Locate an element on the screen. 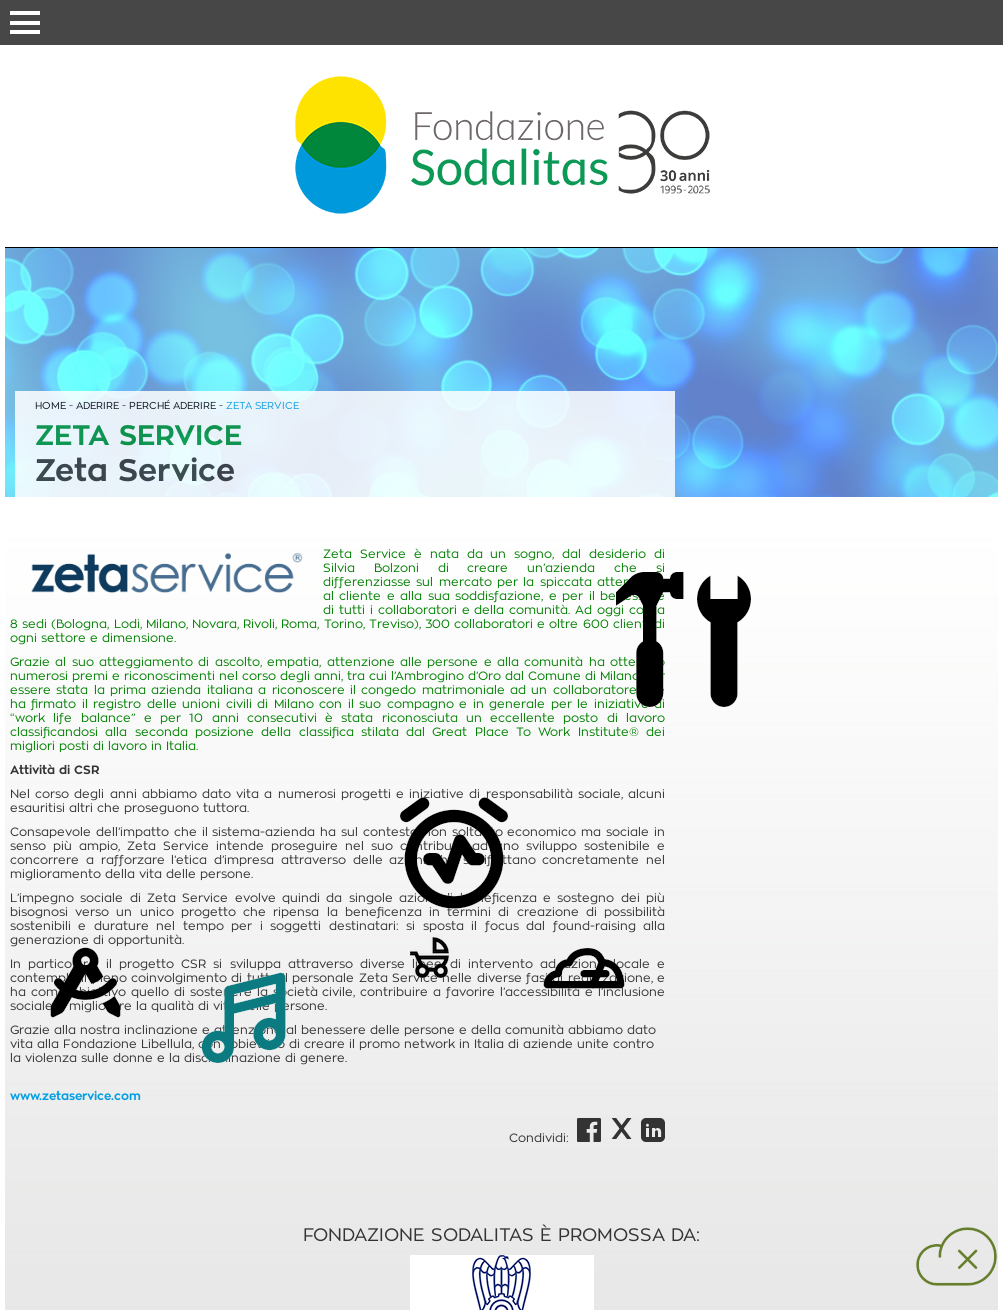 The width and height of the screenshot is (1003, 1310). indicates child-friendly or family-friendly location is located at coordinates (430, 957).